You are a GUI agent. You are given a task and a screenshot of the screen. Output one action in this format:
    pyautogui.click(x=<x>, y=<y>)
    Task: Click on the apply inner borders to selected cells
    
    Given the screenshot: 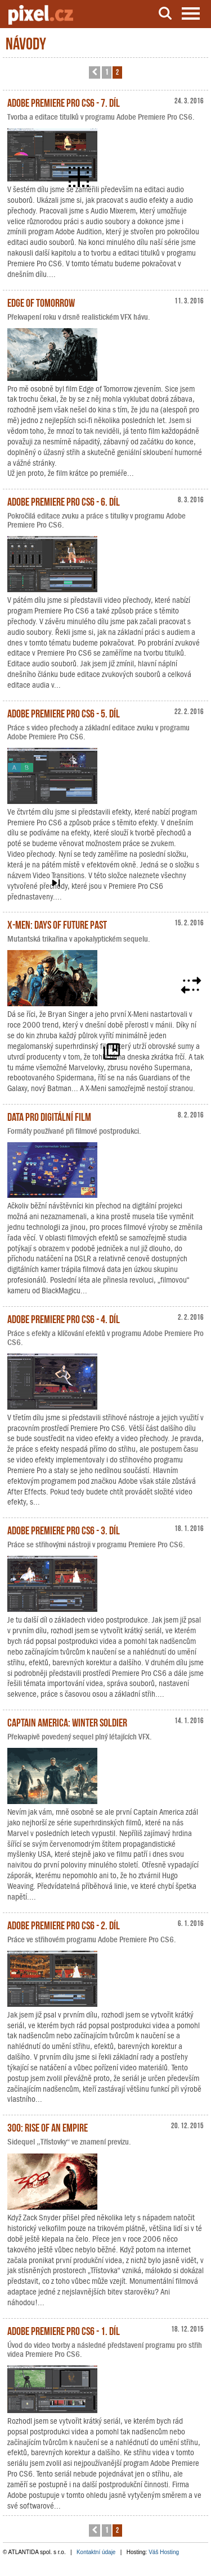 What is the action you would take?
    pyautogui.click(x=79, y=177)
    